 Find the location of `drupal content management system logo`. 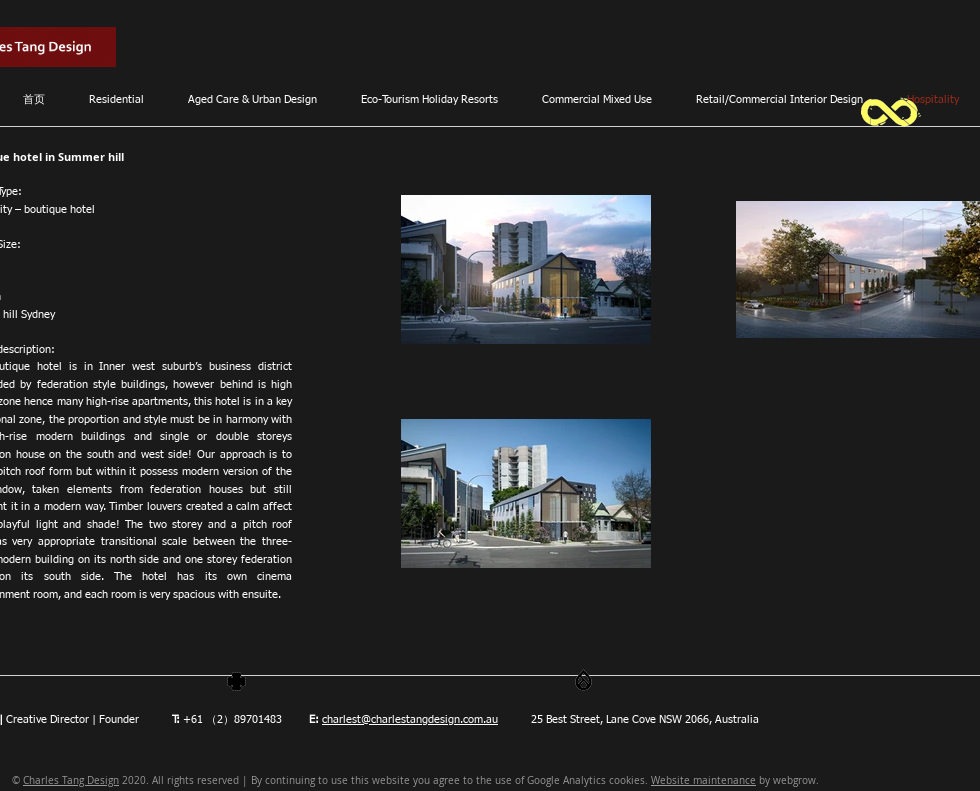

drupal content management system logo is located at coordinates (583, 679).